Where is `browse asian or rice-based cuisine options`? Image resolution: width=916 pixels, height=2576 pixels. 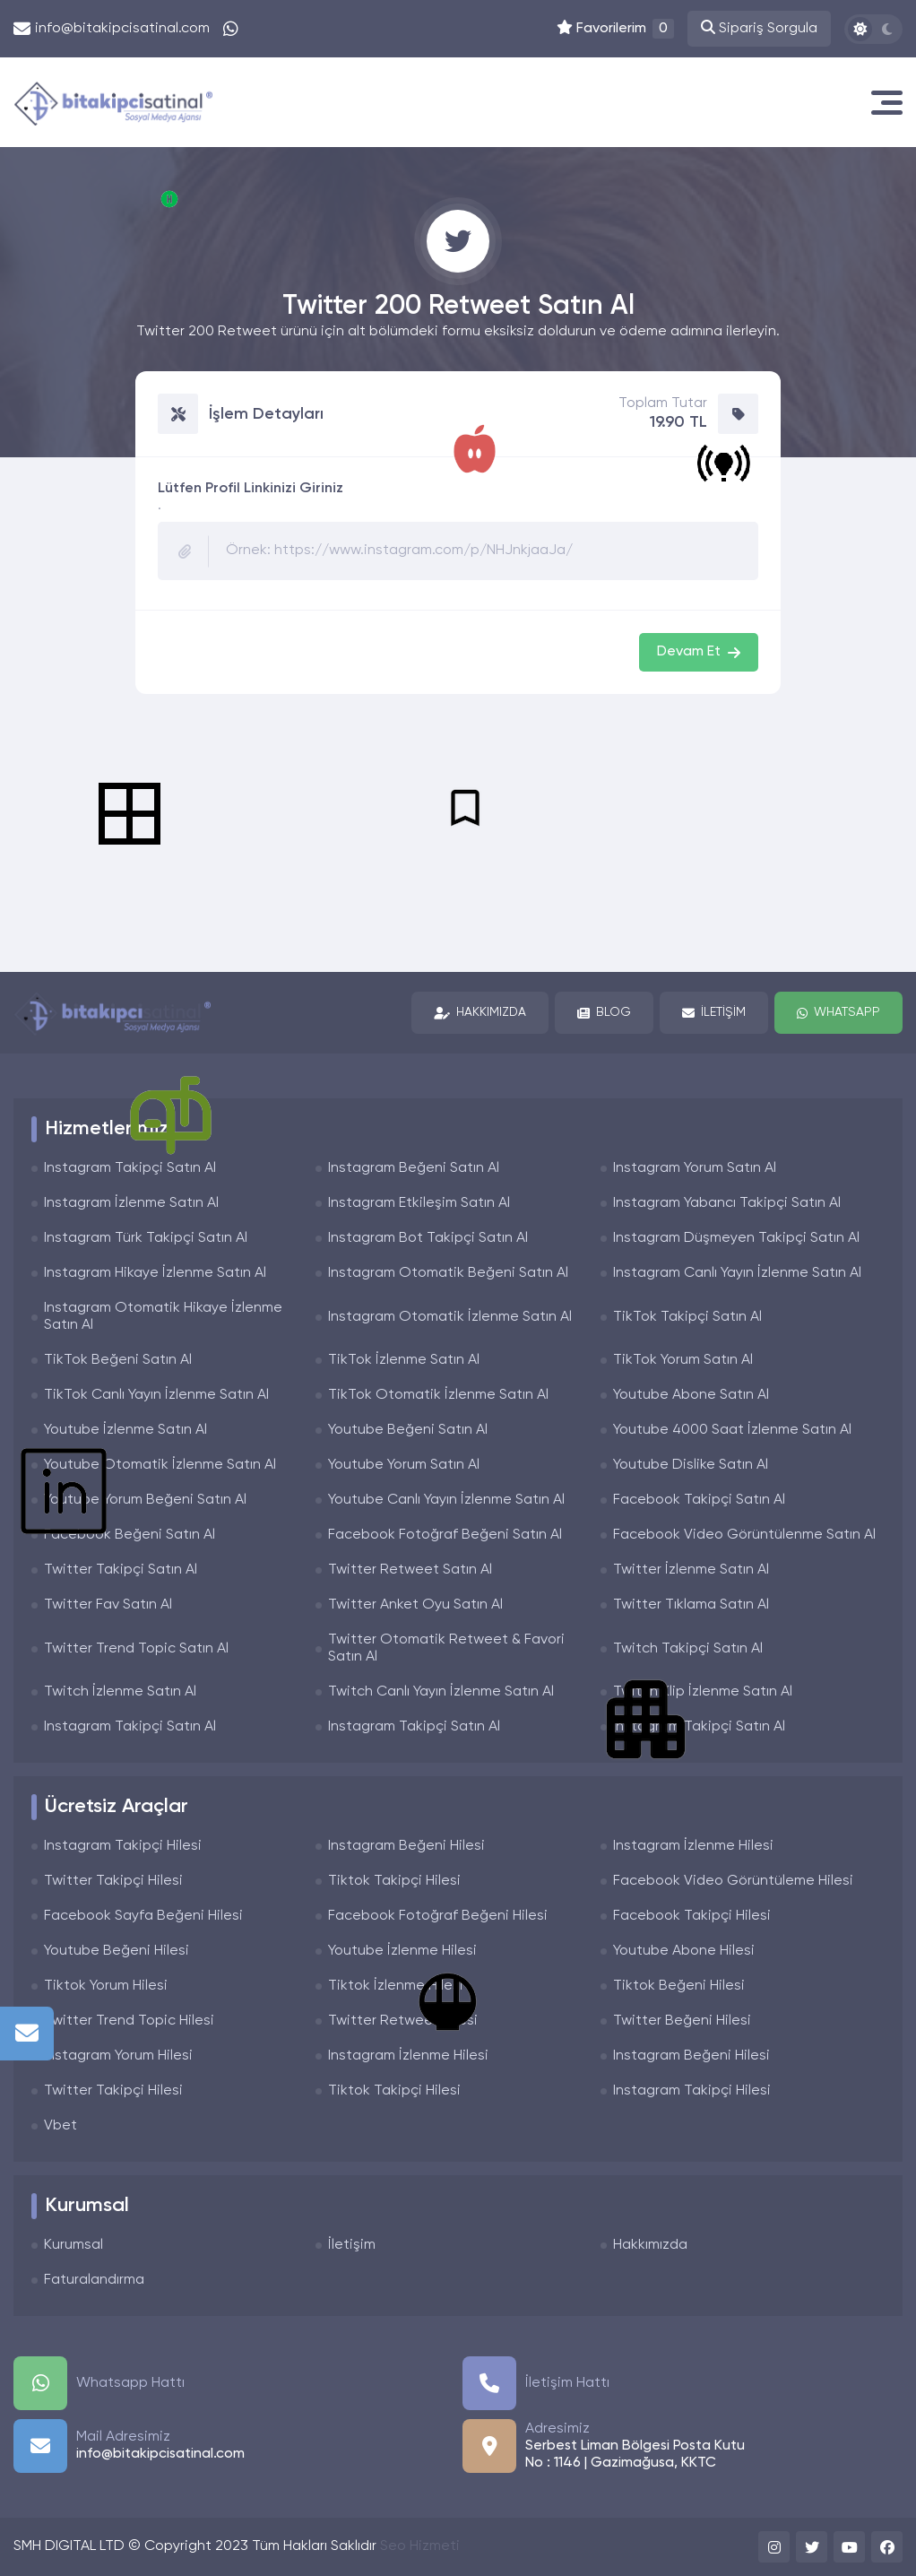 browse asian or rice-based cuisine options is located at coordinates (447, 2001).